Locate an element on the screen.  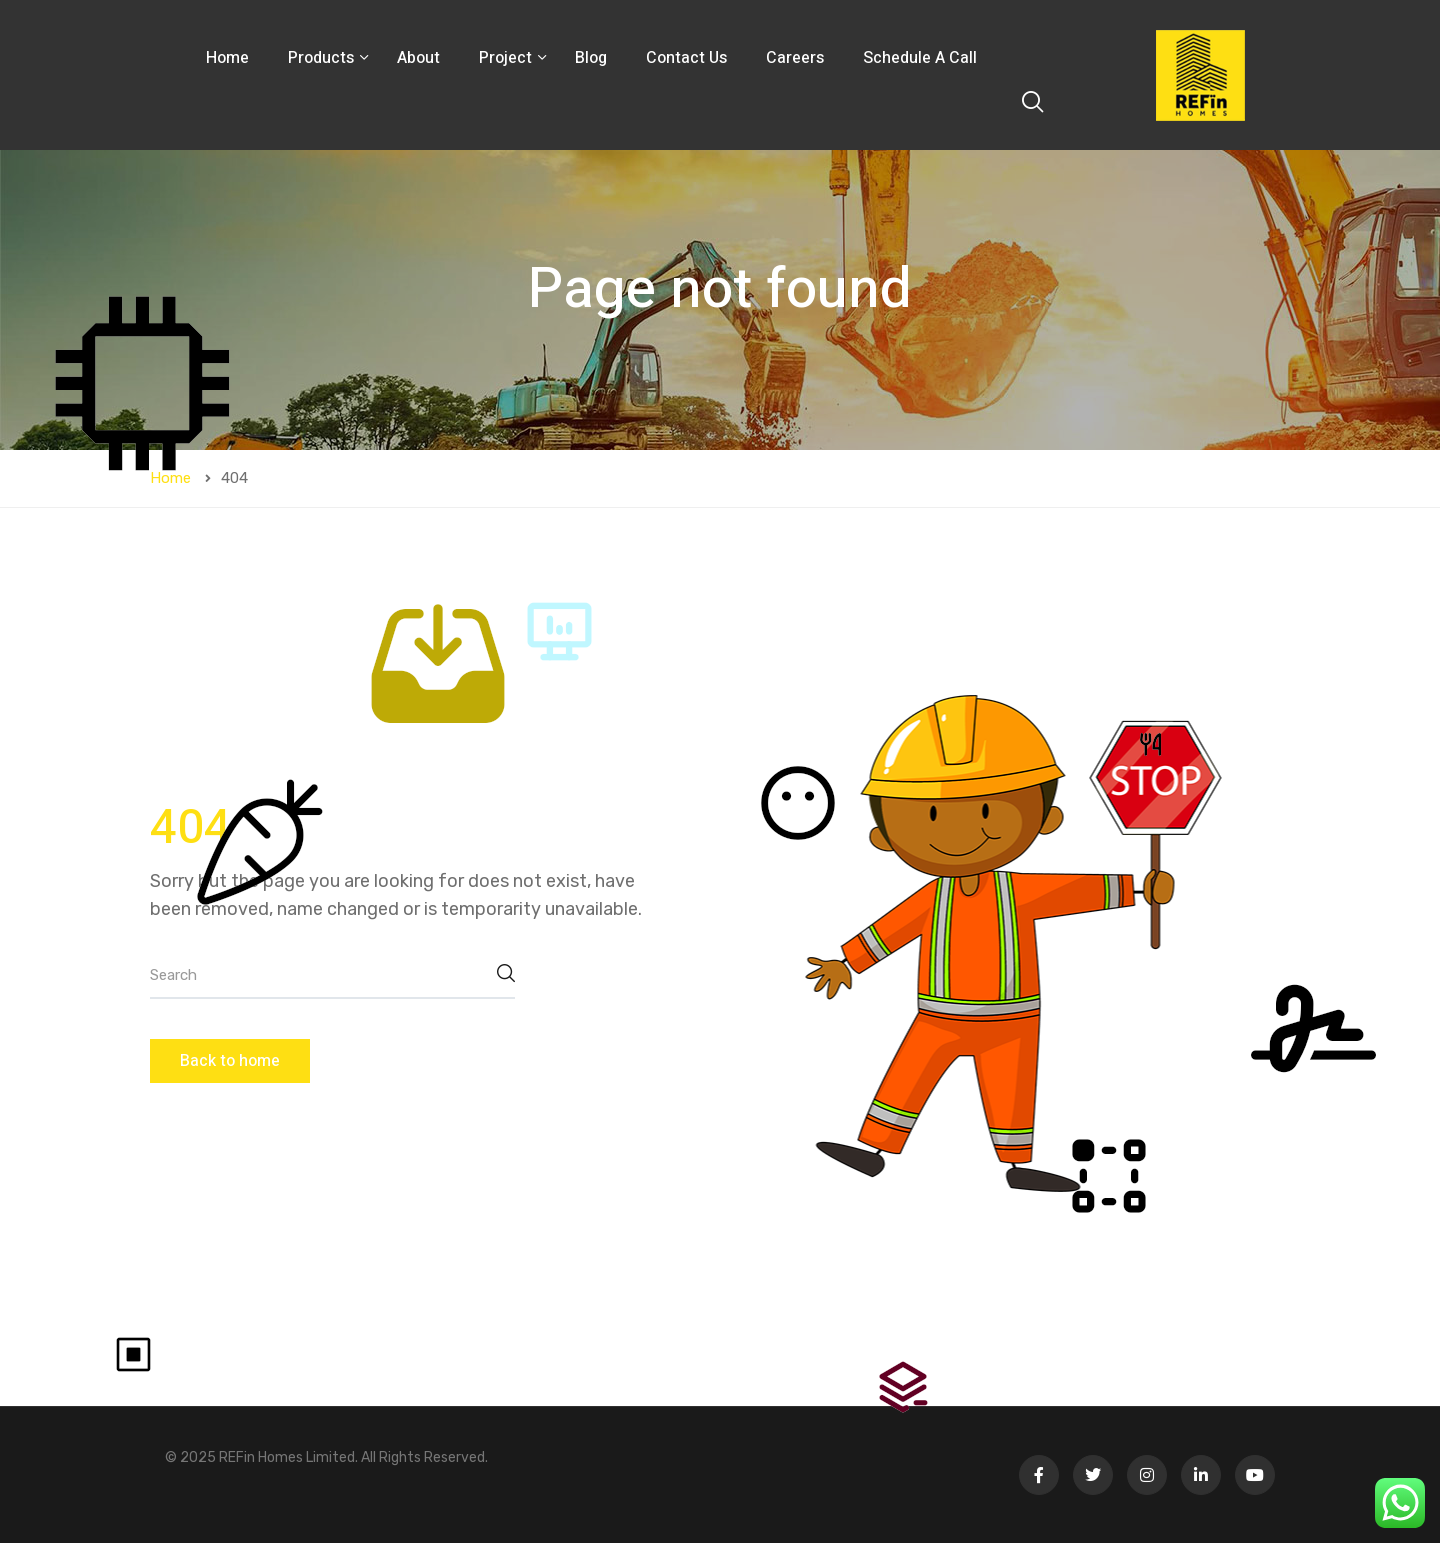
access food and dining options is located at coordinates (1151, 744).